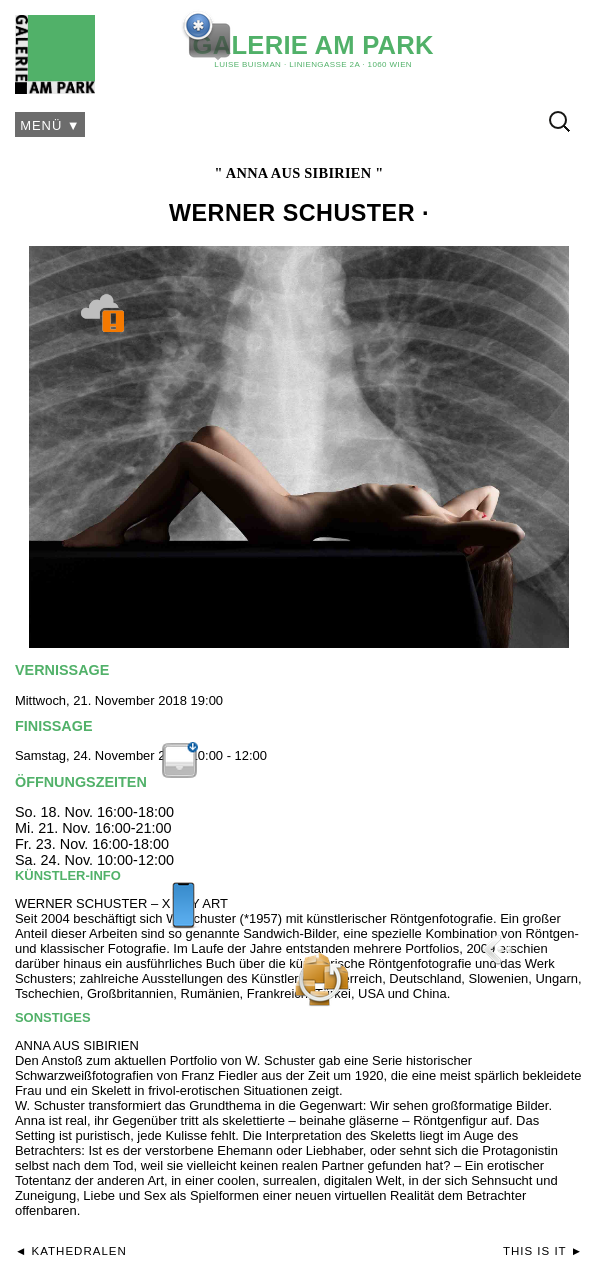 This screenshot has height=1282, width=598. I want to click on move message to inbox, so click(179, 760).